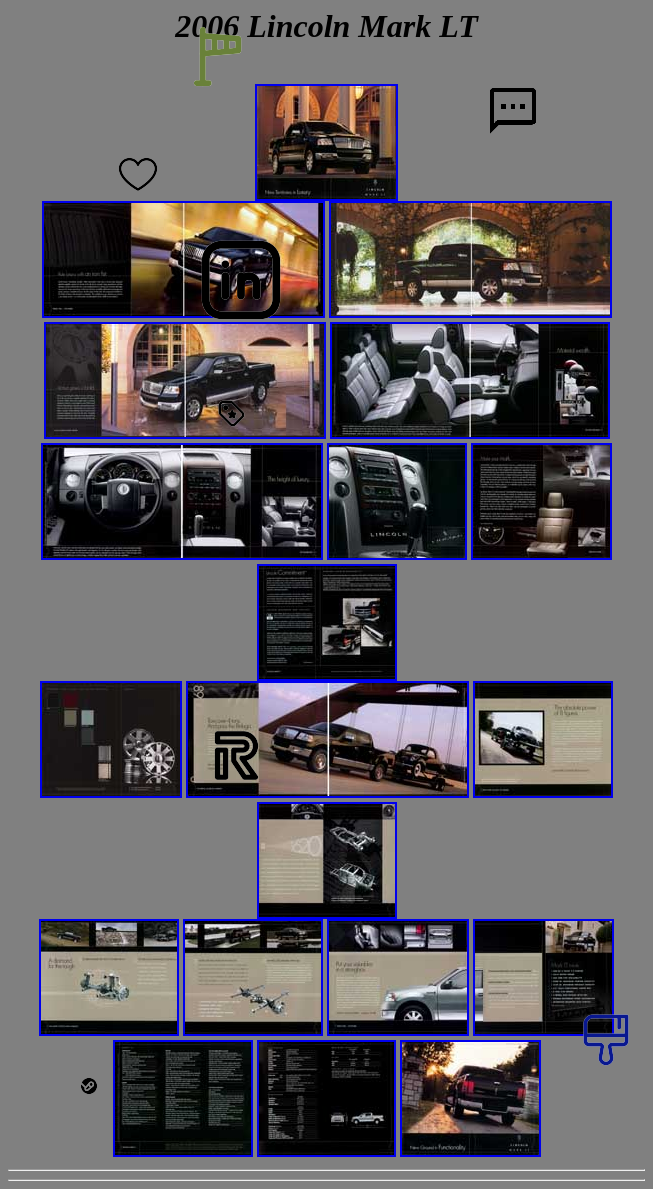 The image size is (653, 1189). What do you see at coordinates (220, 56) in the screenshot?
I see `view current wind conditions` at bounding box center [220, 56].